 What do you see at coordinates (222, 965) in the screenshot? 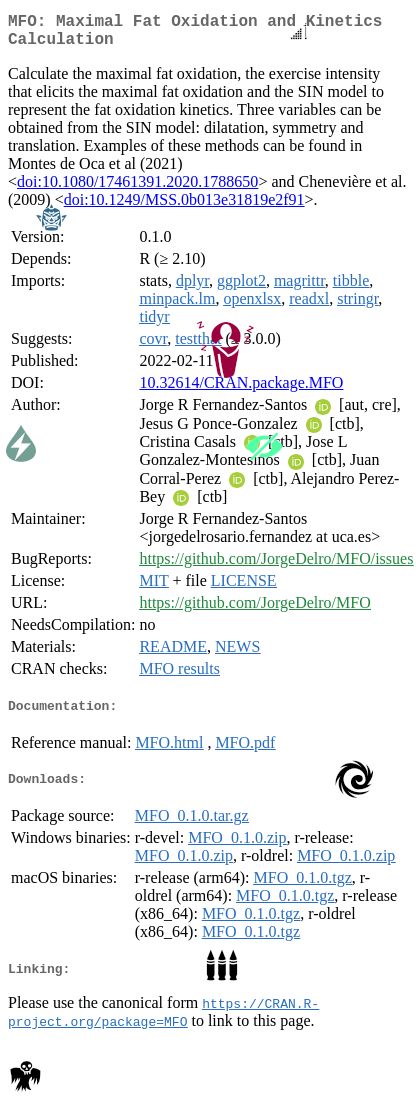
I see `ammunition or bullet inventory indicator` at bounding box center [222, 965].